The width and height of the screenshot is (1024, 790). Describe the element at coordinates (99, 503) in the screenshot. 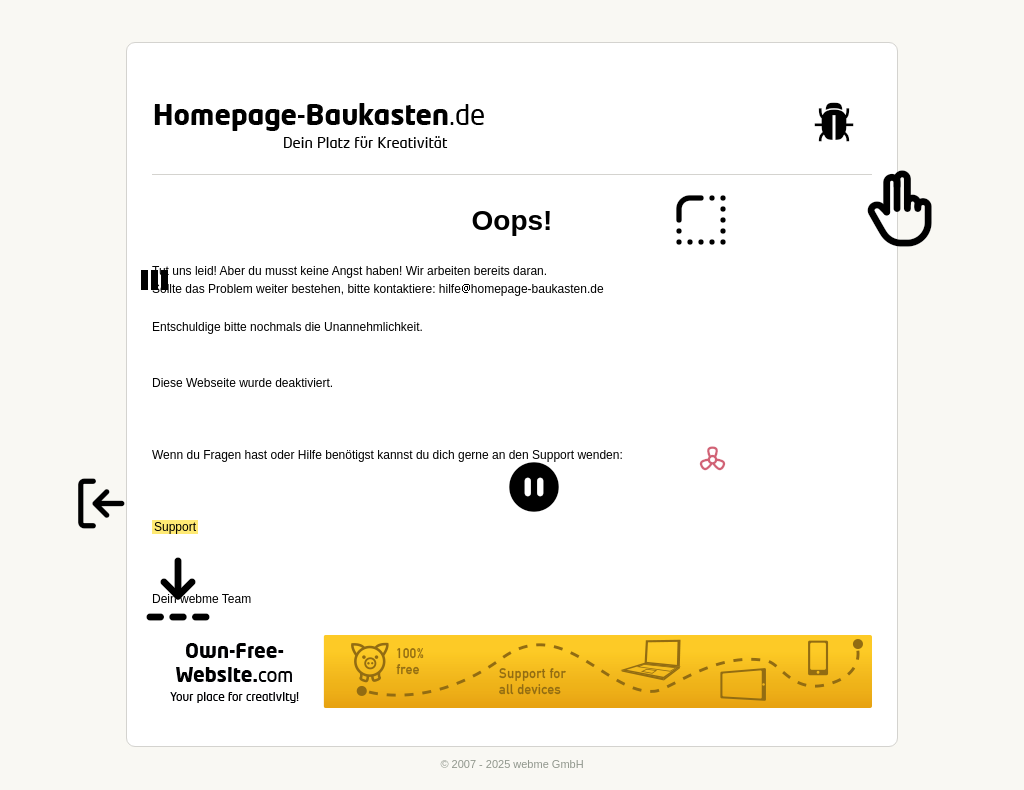

I see `sign in to your account` at that location.